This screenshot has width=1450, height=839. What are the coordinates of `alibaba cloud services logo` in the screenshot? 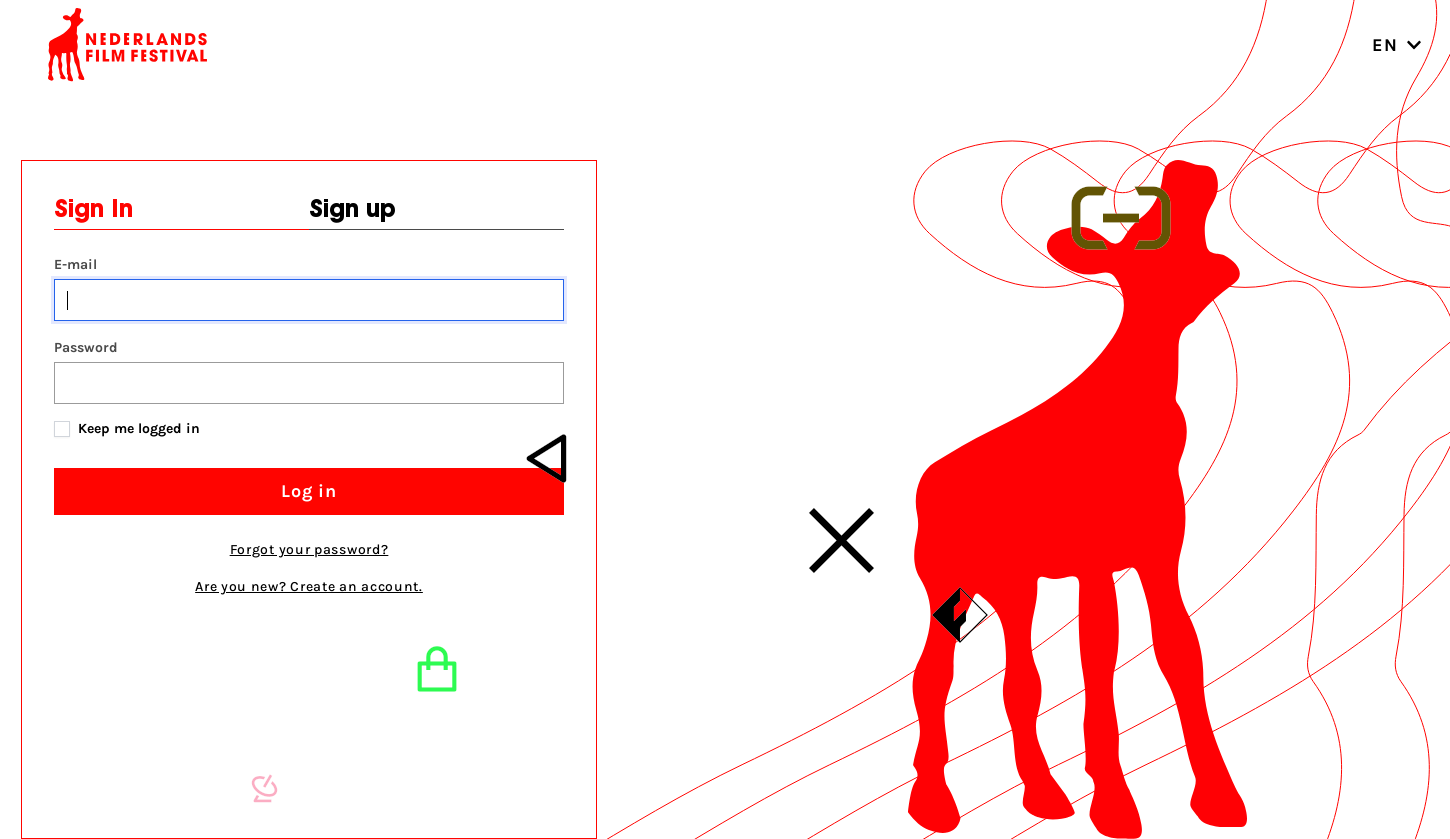 It's located at (1121, 218).